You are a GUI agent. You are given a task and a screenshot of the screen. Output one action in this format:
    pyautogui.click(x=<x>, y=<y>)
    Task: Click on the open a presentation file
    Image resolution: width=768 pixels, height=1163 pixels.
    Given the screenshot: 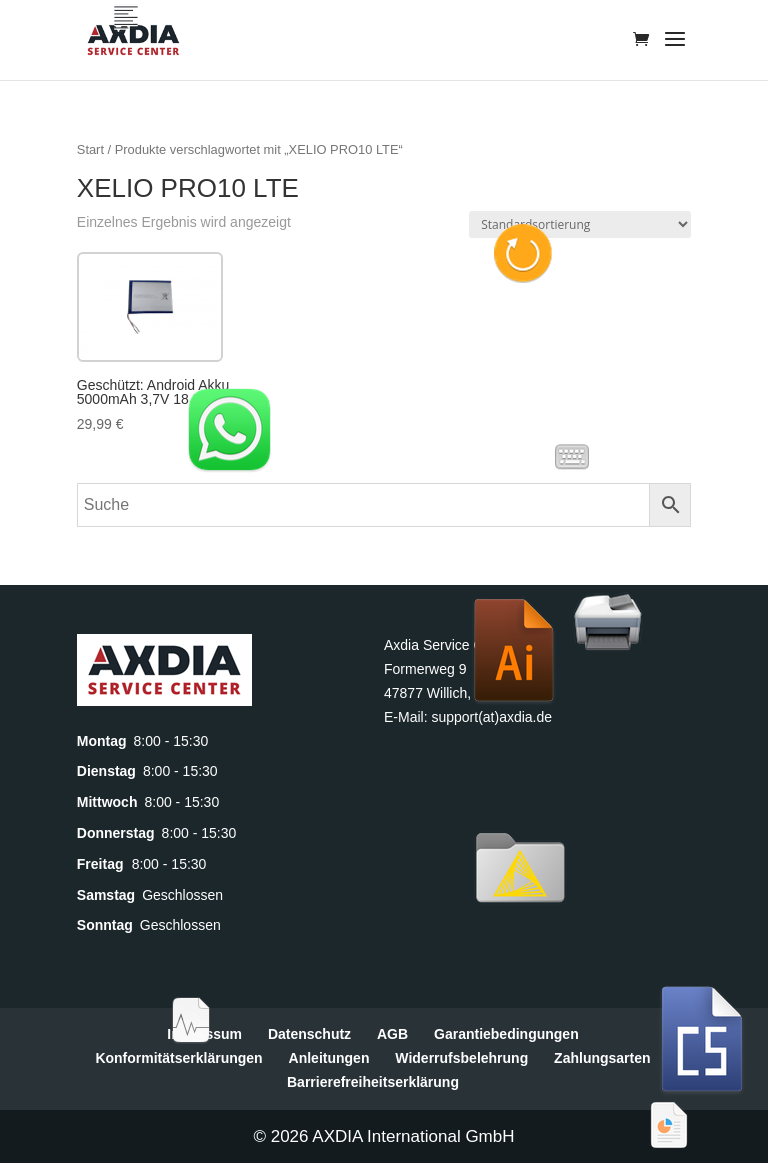 What is the action you would take?
    pyautogui.click(x=669, y=1125)
    